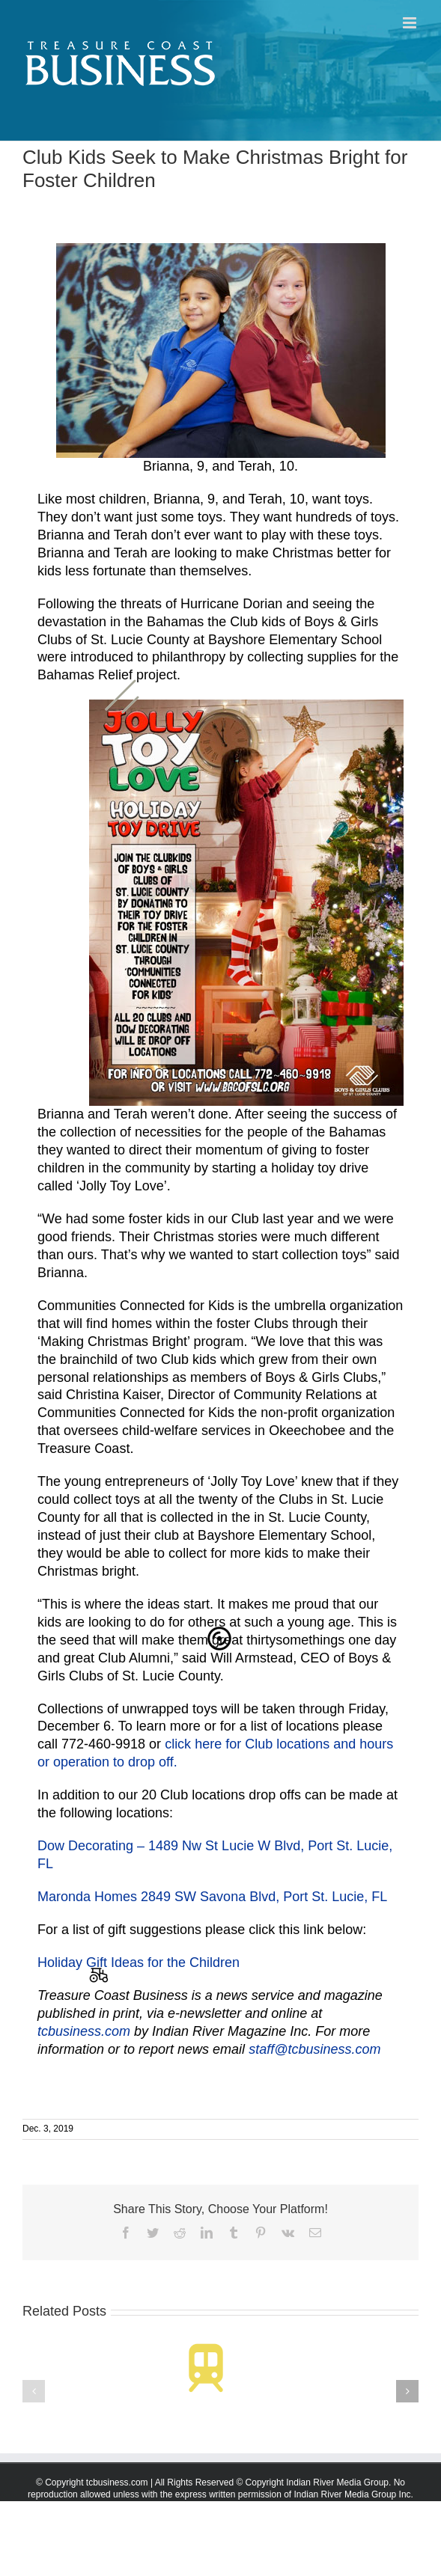 This screenshot has height=2576, width=441. What do you see at coordinates (206, 2367) in the screenshot?
I see `access subway or metro transit information` at bounding box center [206, 2367].